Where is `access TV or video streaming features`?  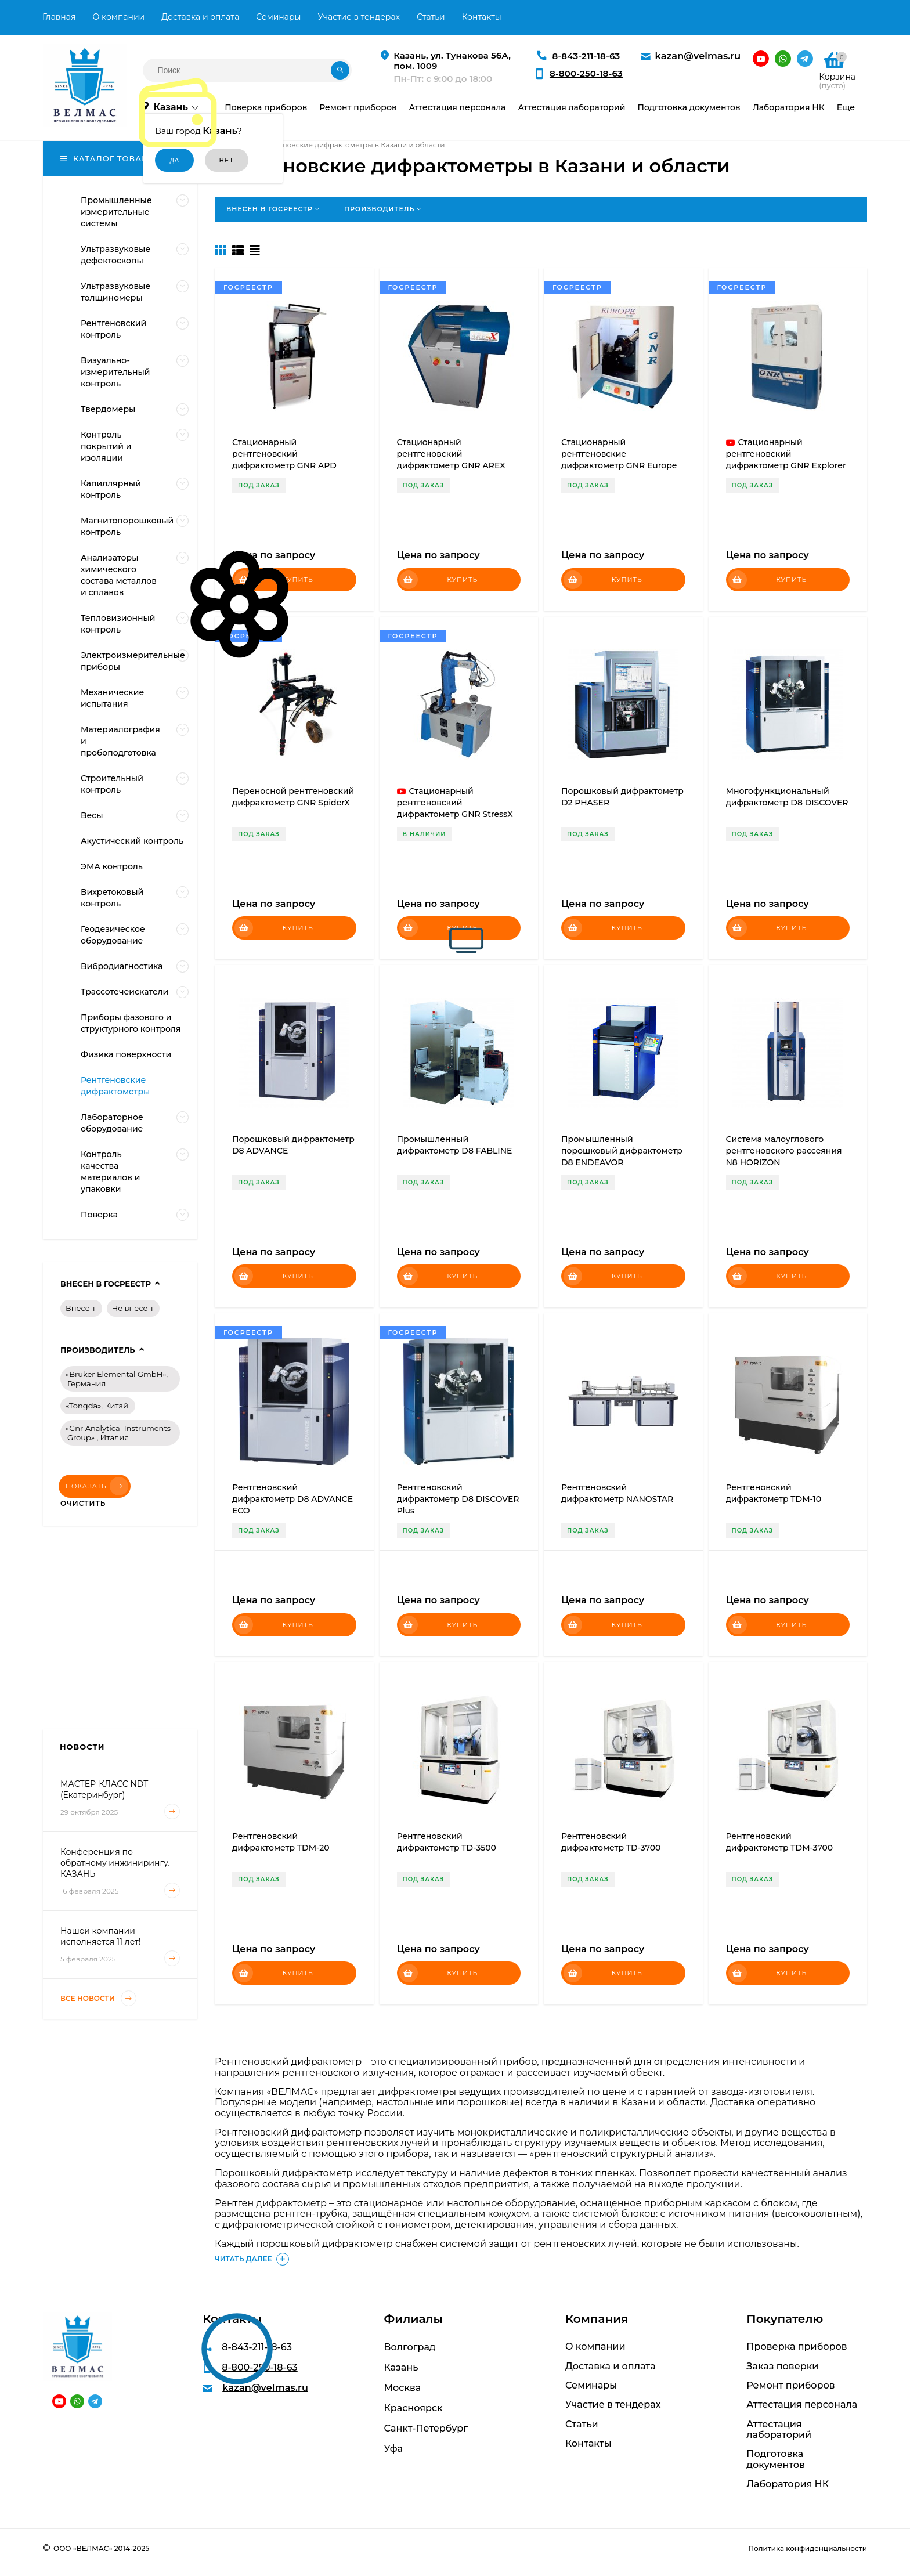
access TV or video streaming features is located at coordinates (466, 940).